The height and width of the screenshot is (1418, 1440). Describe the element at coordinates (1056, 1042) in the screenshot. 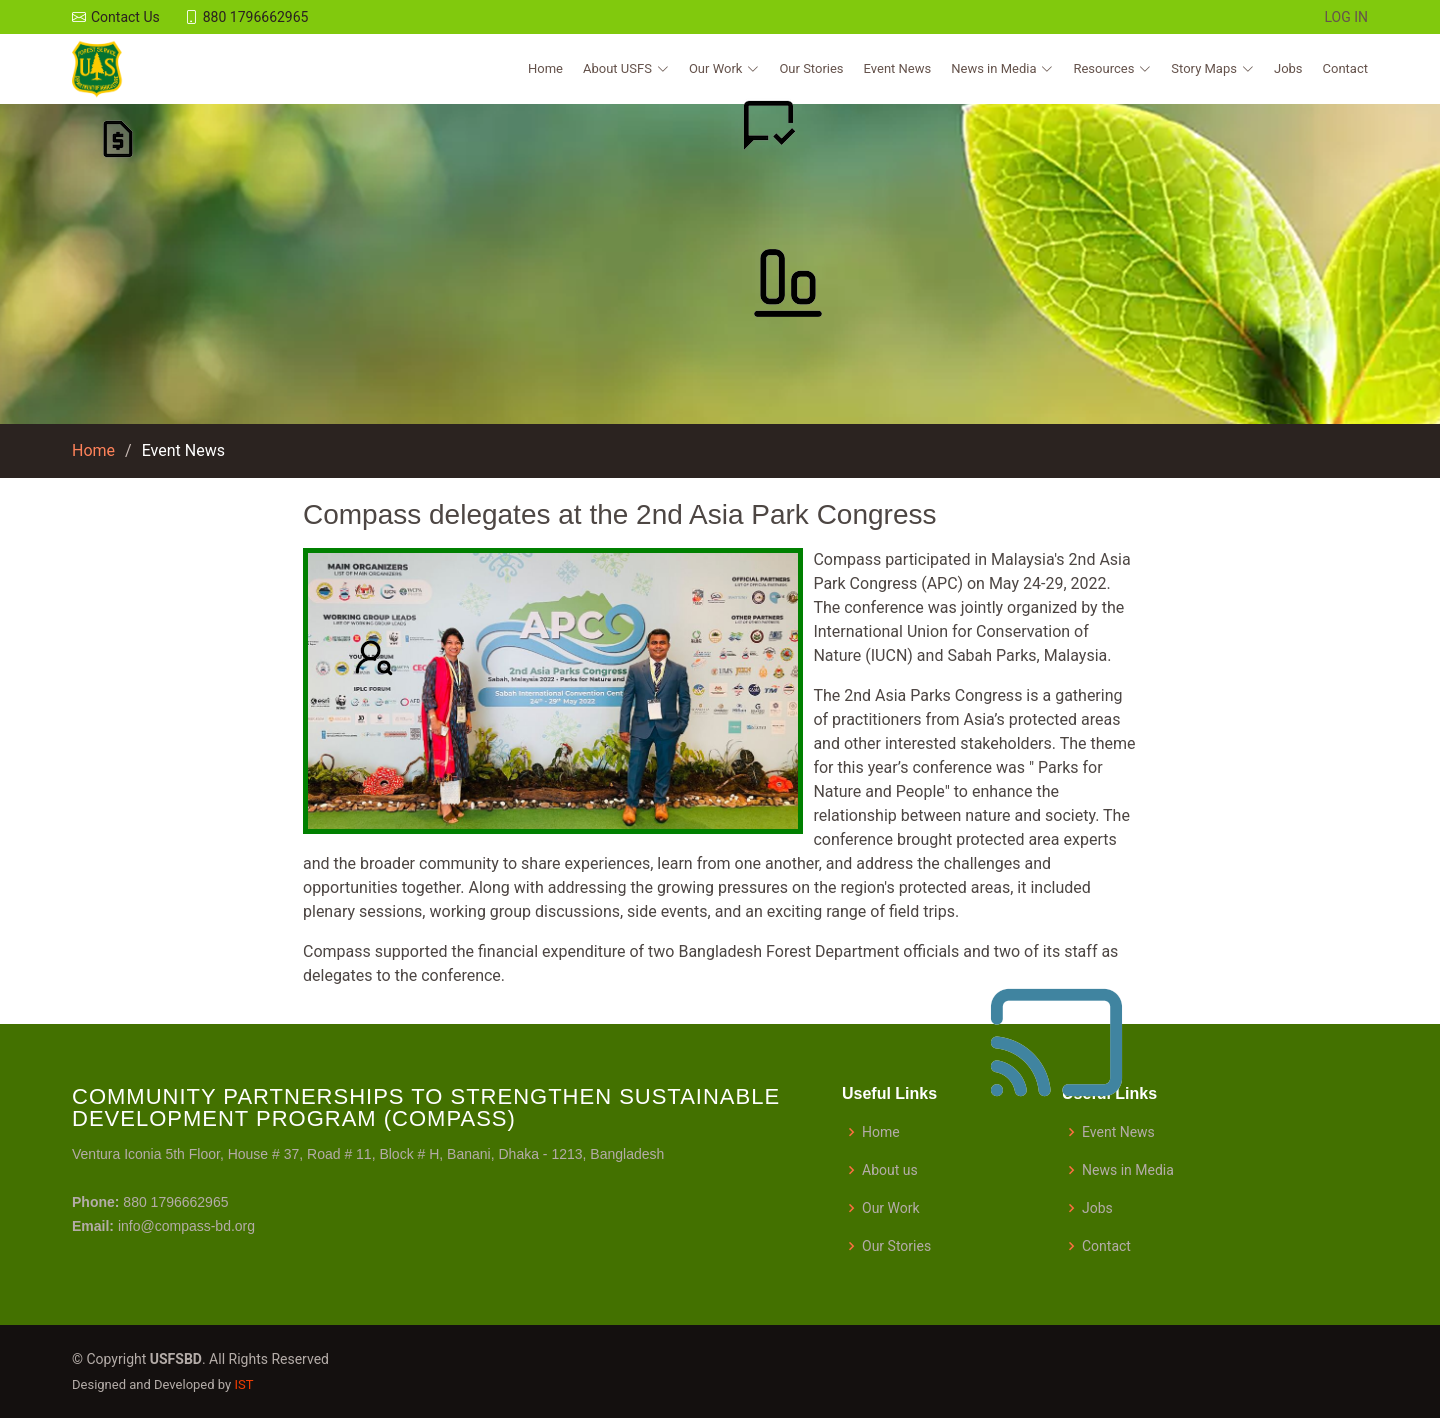

I see `cast media to a nearby device` at that location.